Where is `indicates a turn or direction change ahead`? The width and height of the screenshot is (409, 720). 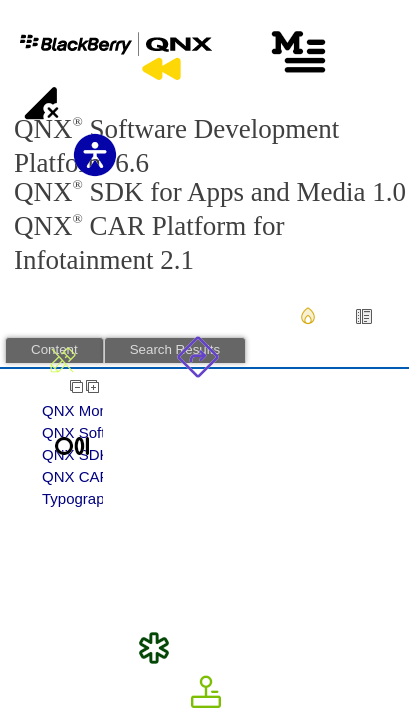 indicates a turn or direction change ahead is located at coordinates (198, 357).